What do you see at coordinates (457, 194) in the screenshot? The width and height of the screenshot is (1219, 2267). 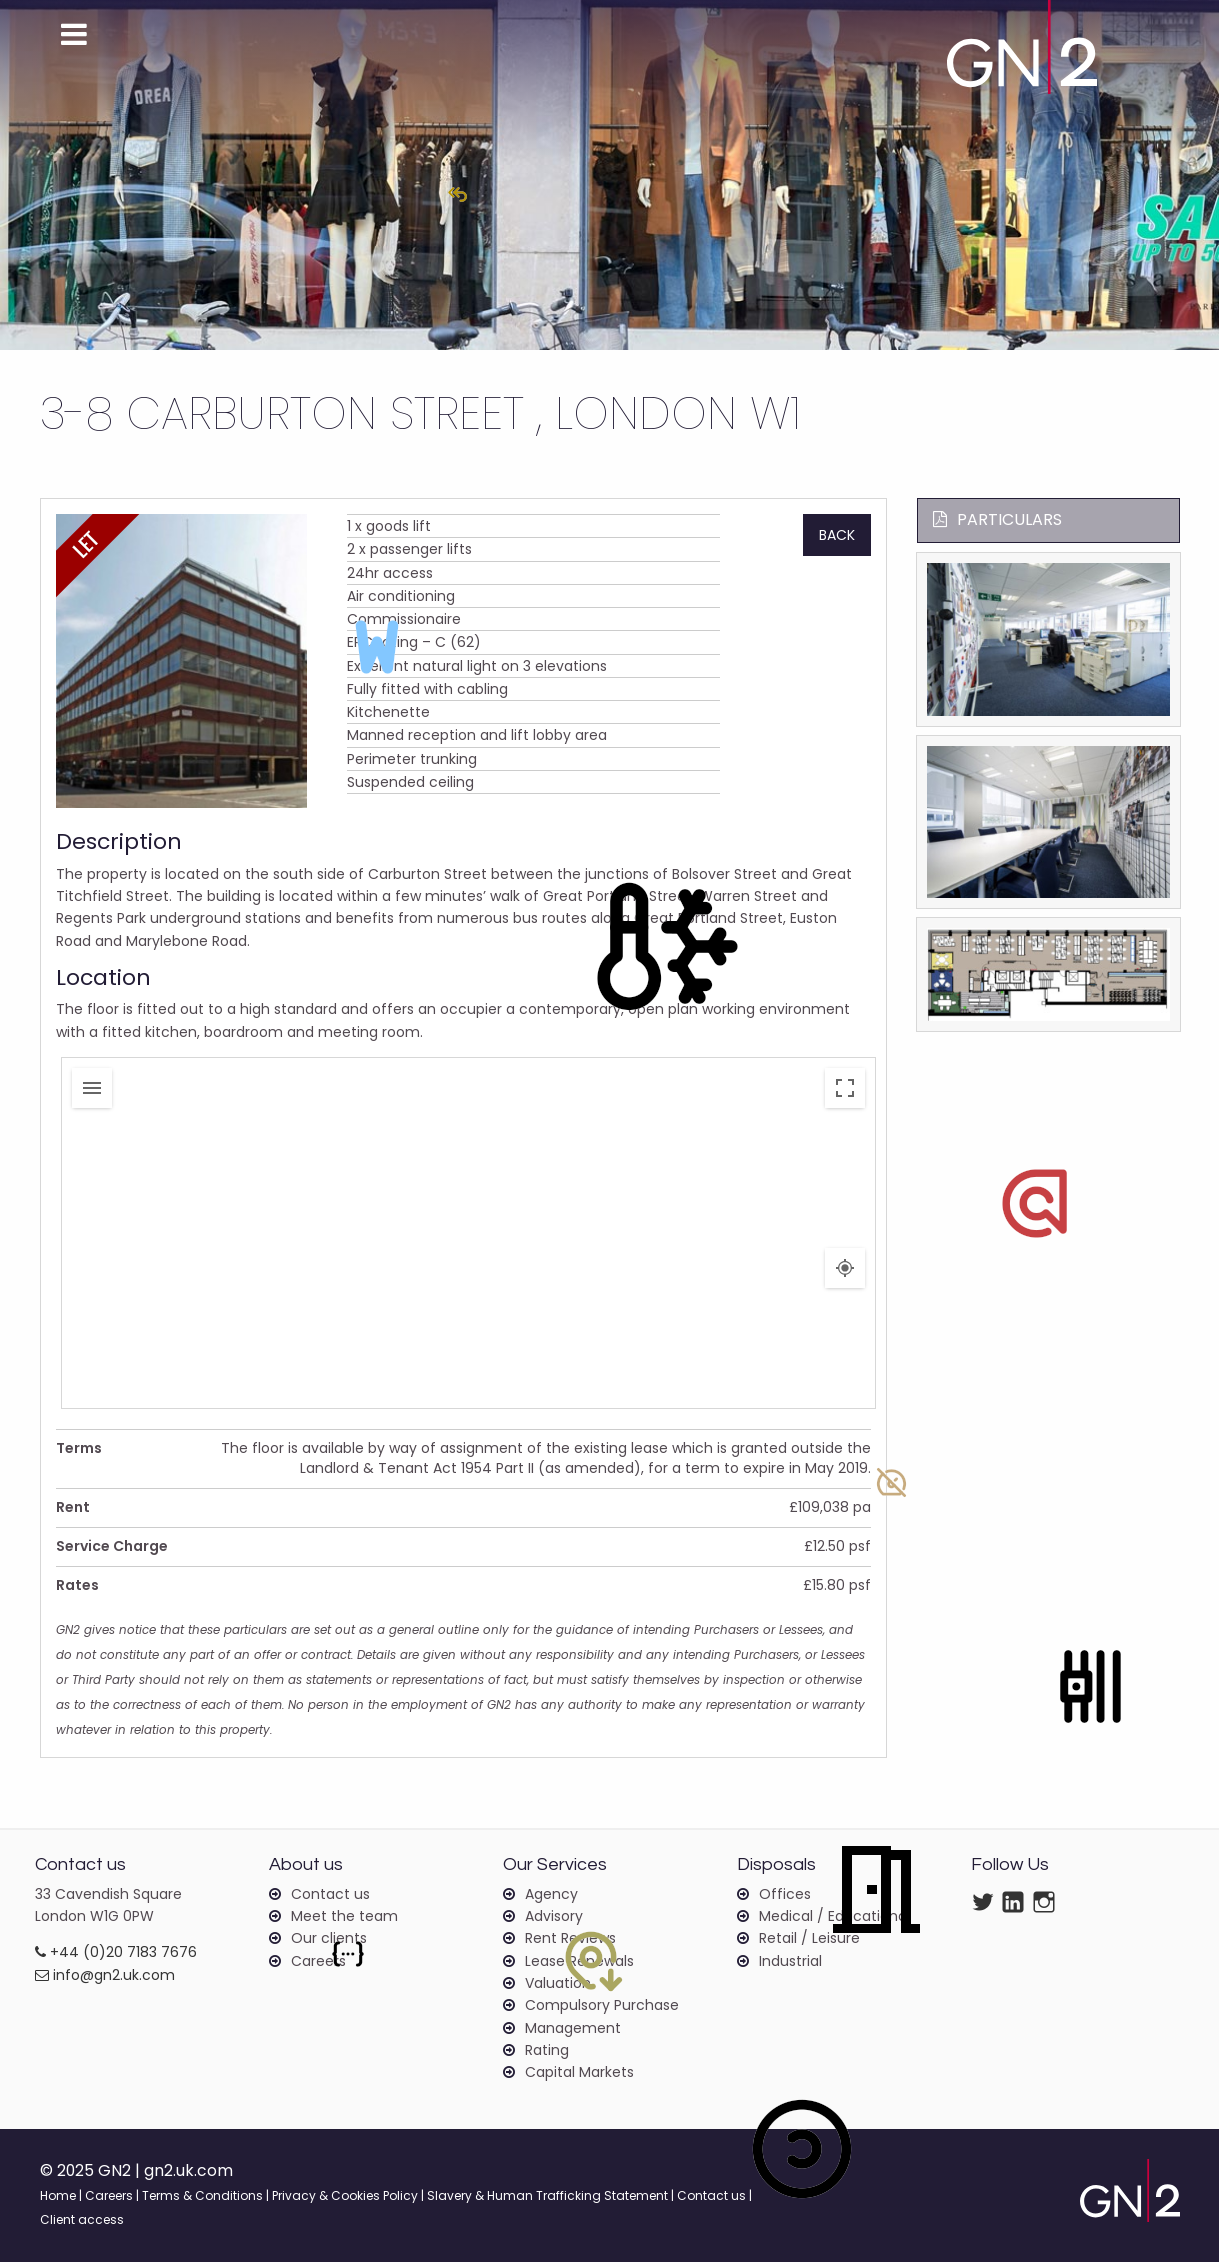 I see `undo multiple actions` at bounding box center [457, 194].